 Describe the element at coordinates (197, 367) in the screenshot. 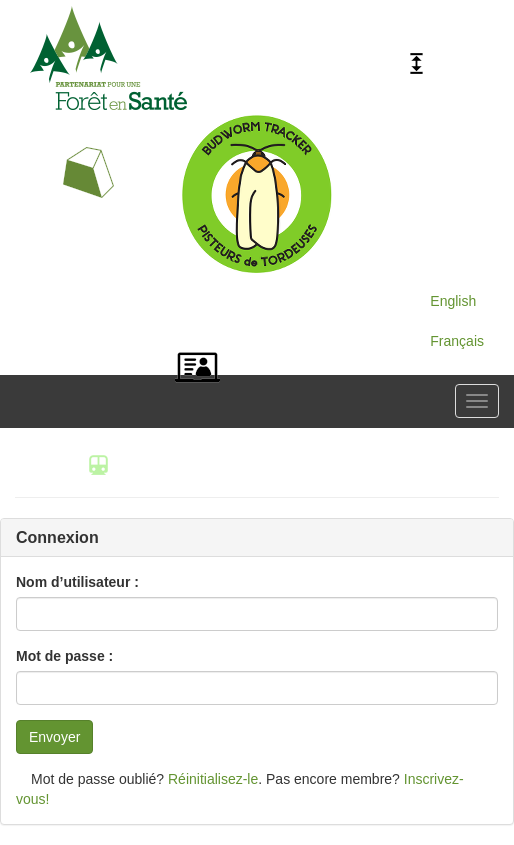

I see `open the Codementor app or website` at that location.